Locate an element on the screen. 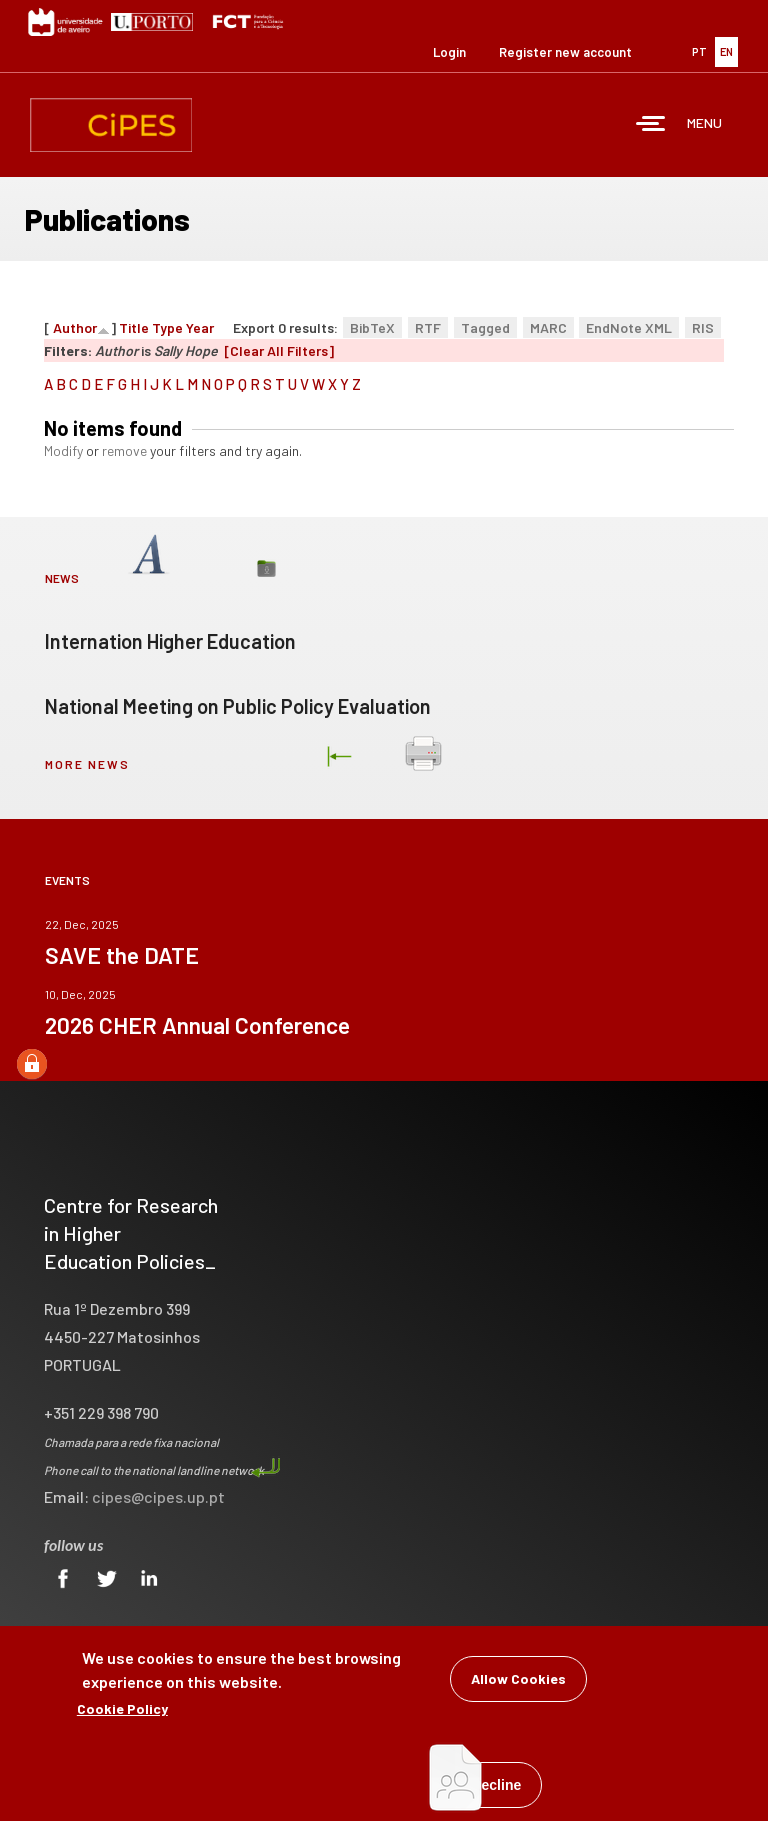 The width and height of the screenshot is (768, 1821). indicates a file containing author or contributor information is located at coordinates (455, 1777).